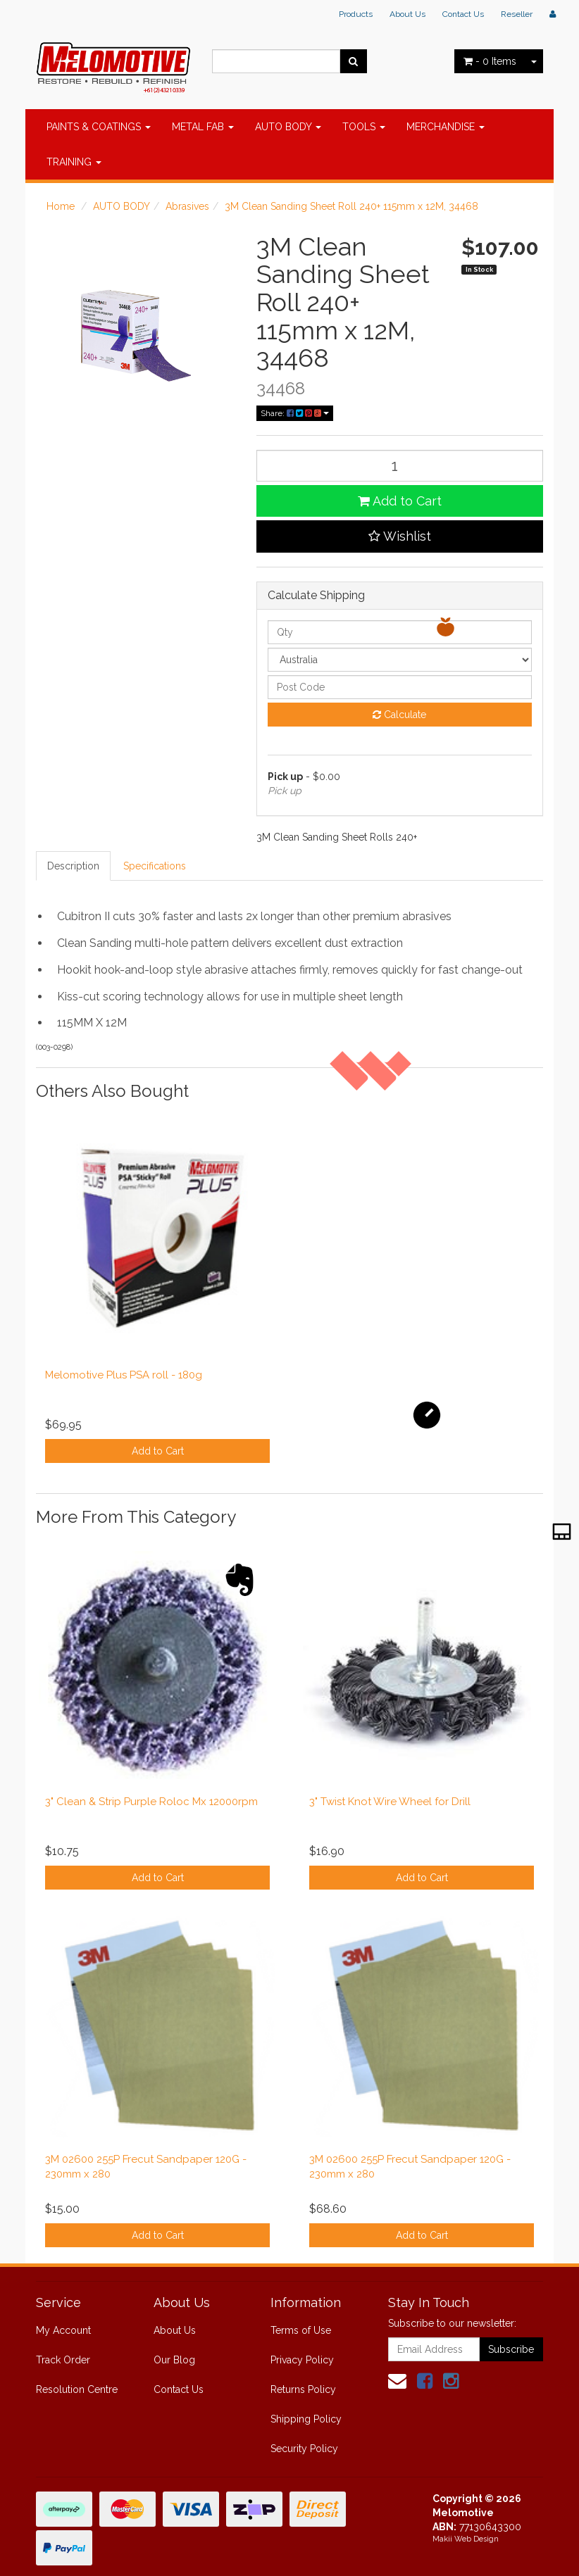 The width and height of the screenshot is (579, 2576). What do you see at coordinates (427, 1415) in the screenshot?
I see `start or set a timer` at bounding box center [427, 1415].